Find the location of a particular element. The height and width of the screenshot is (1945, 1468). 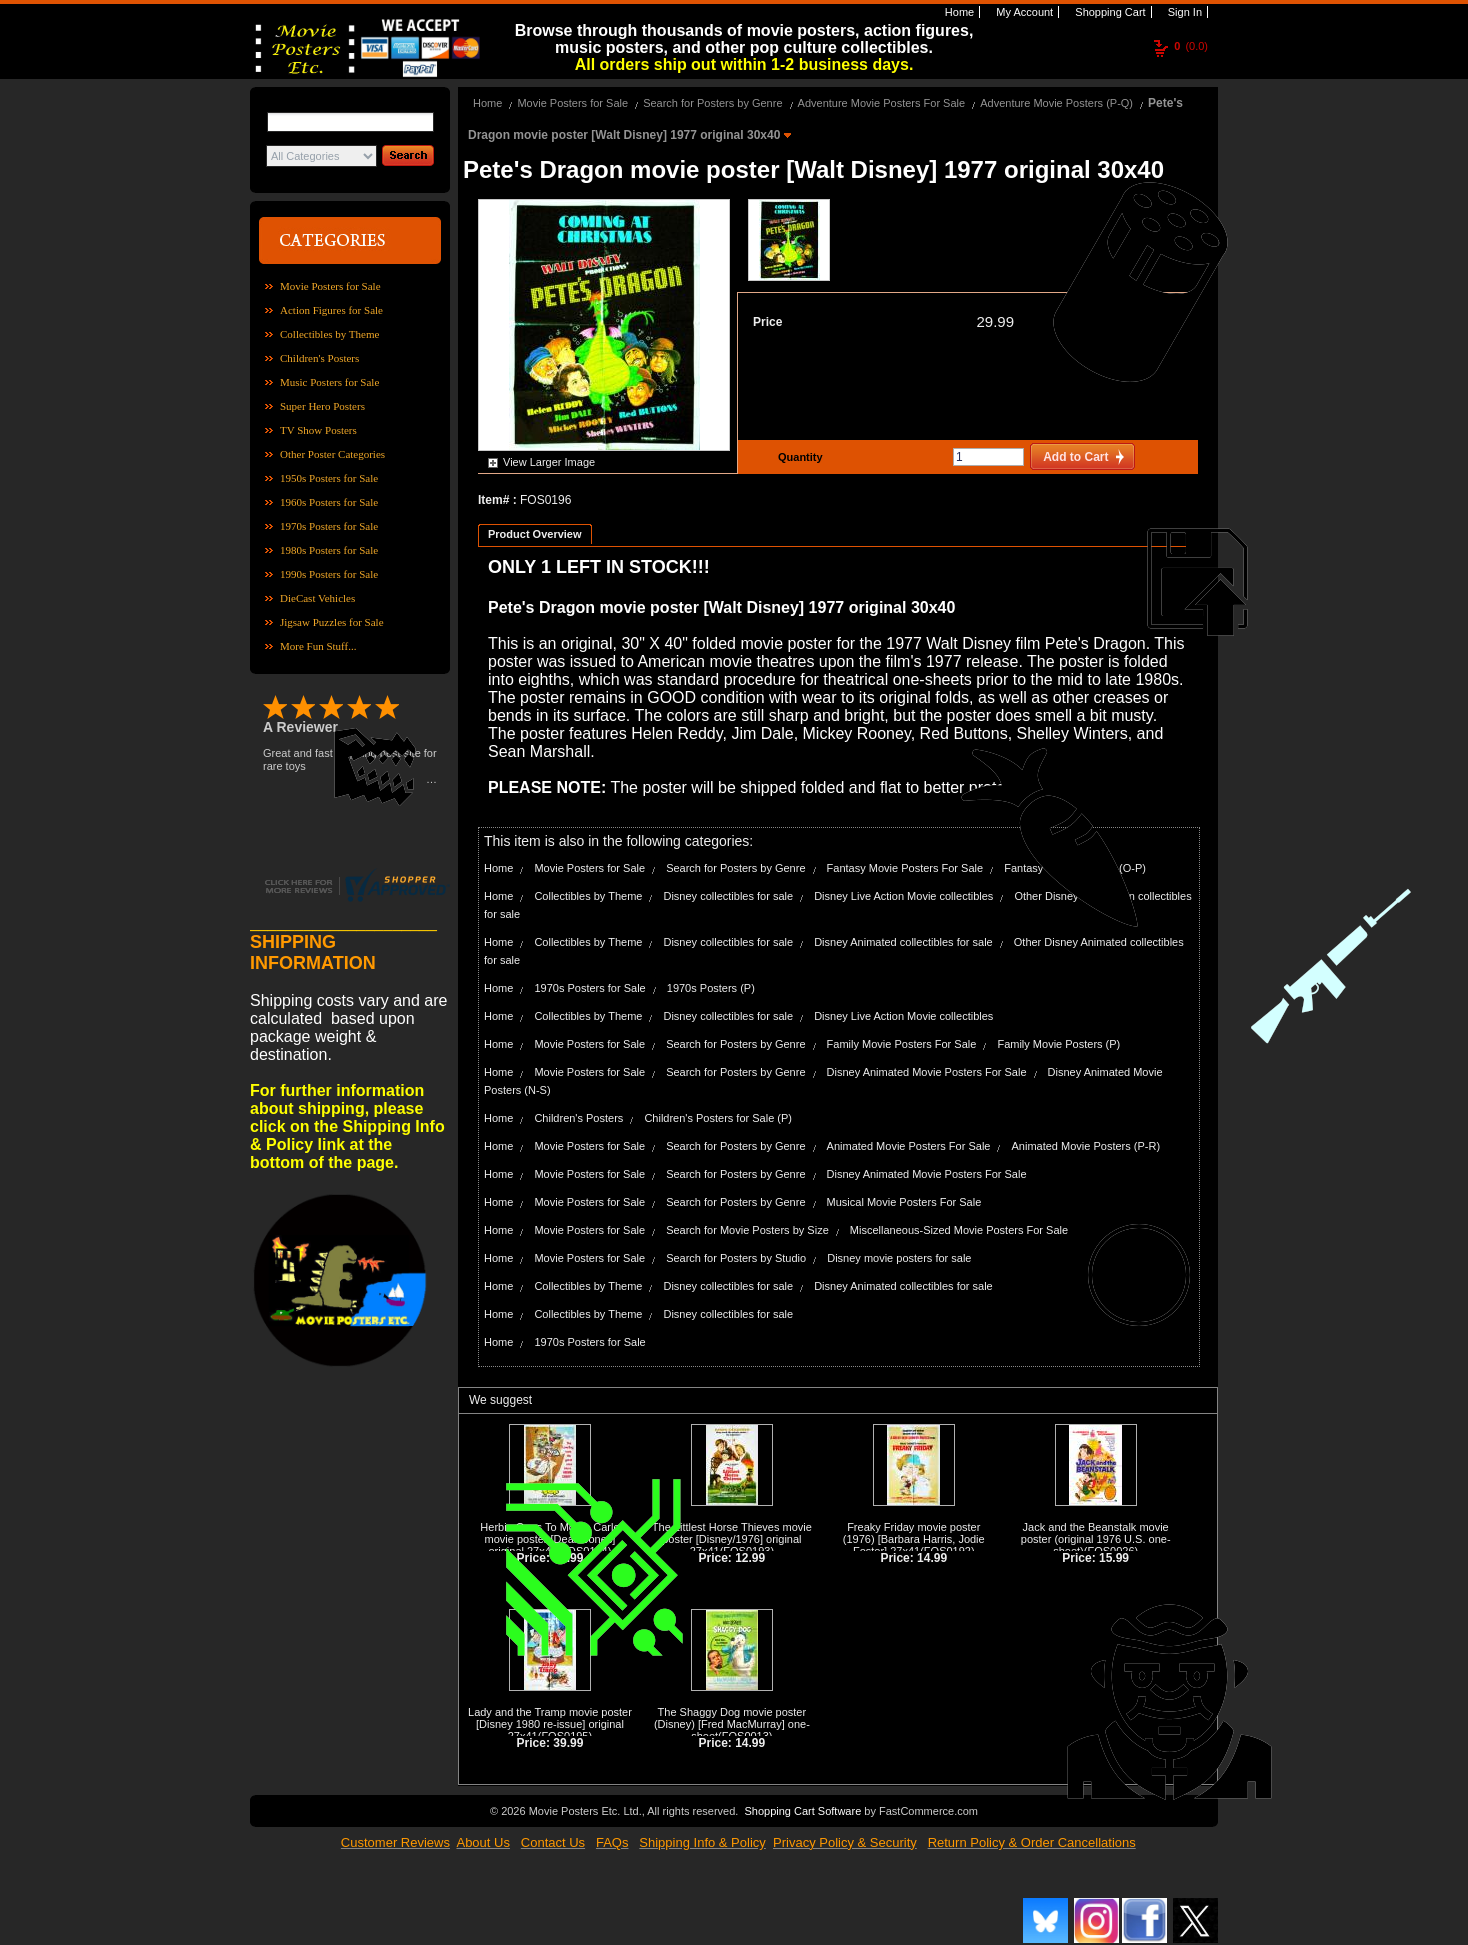

save your current progress is located at coordinates (1197, 578).